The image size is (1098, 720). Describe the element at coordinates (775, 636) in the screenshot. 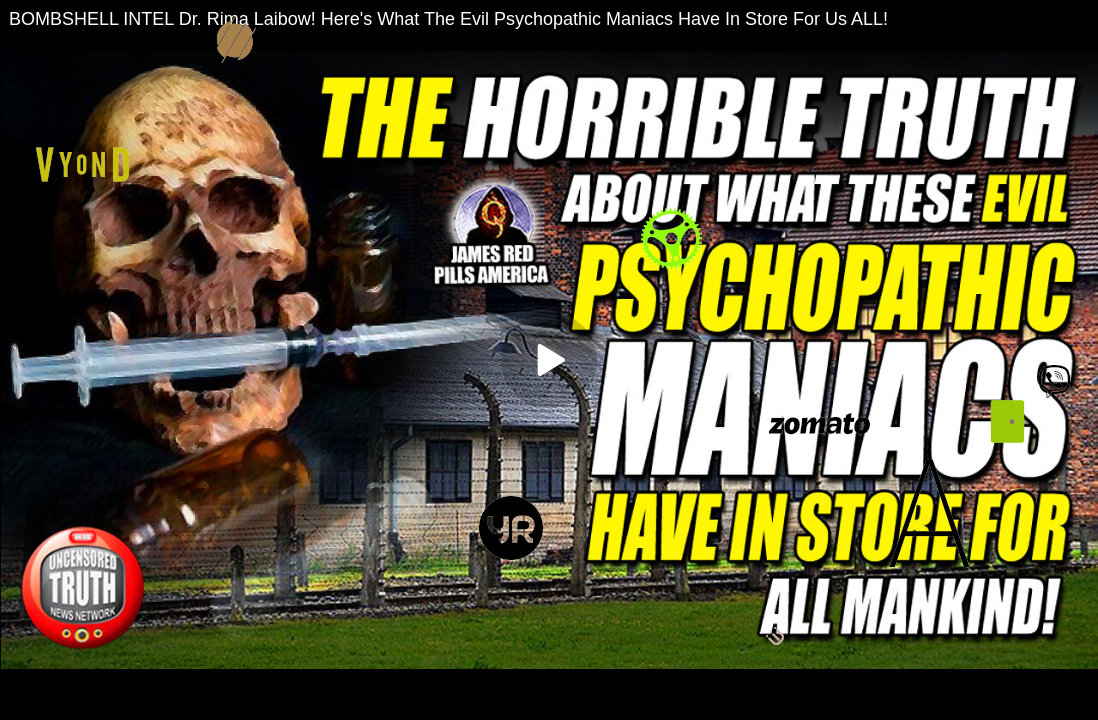

I see `i3 window manager logo` at that location.